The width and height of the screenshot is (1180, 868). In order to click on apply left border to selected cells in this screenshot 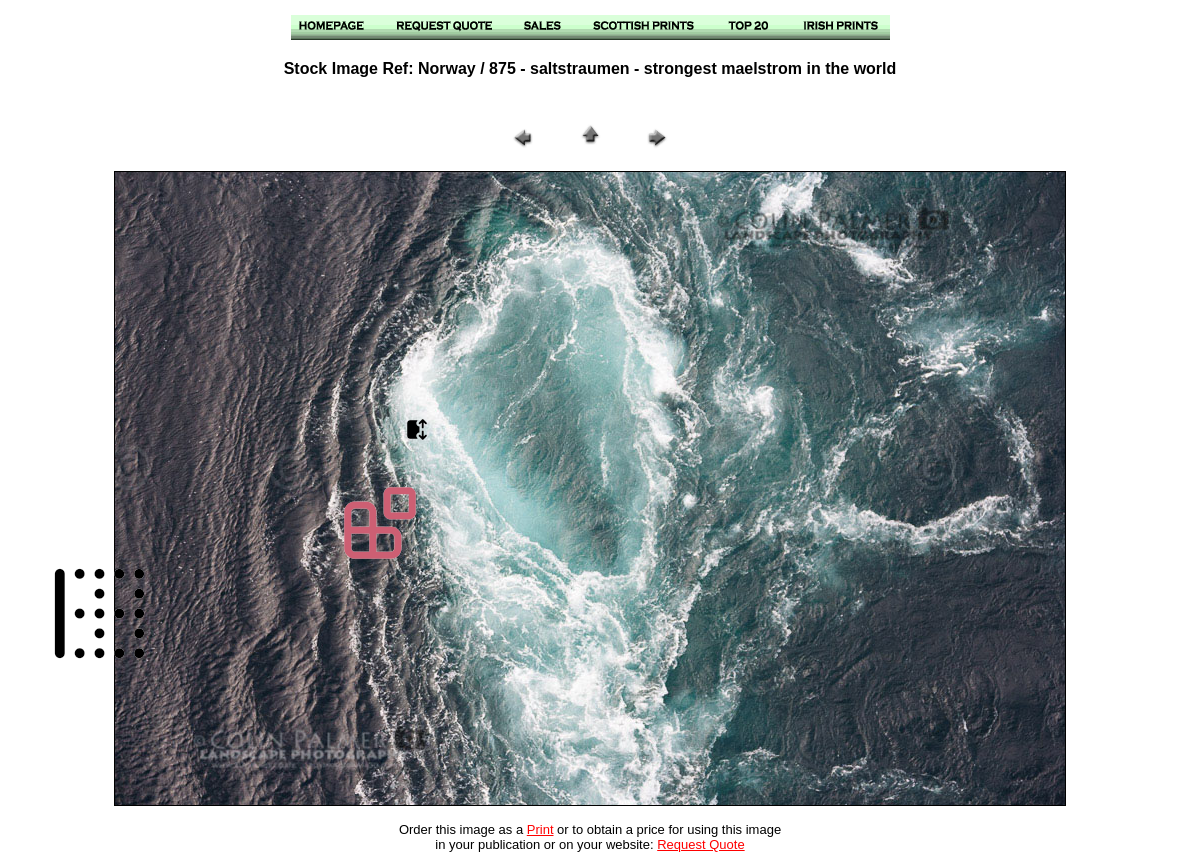, I will do `click(99, 613)`.